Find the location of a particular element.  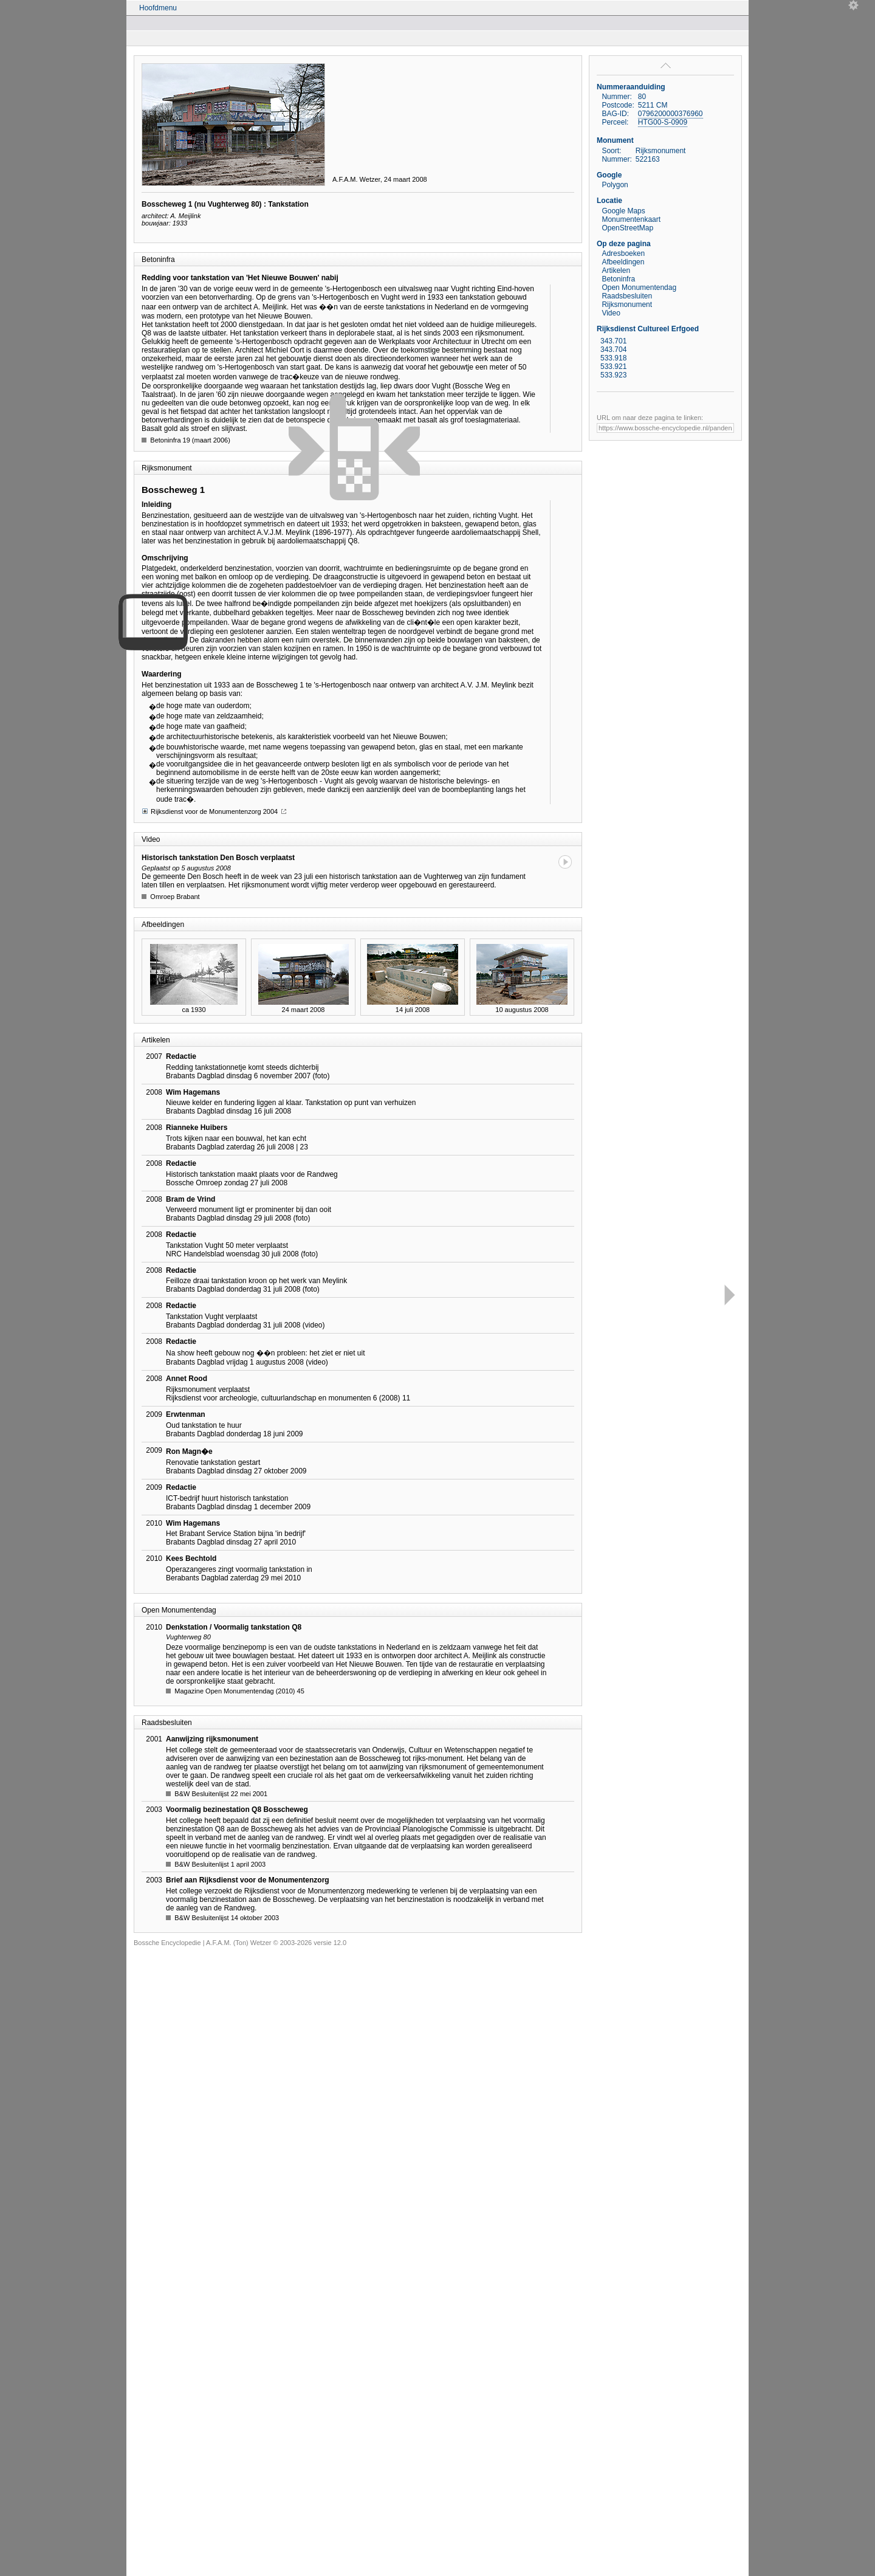

open the photos or gallery app is located at coordinates (153, 620).